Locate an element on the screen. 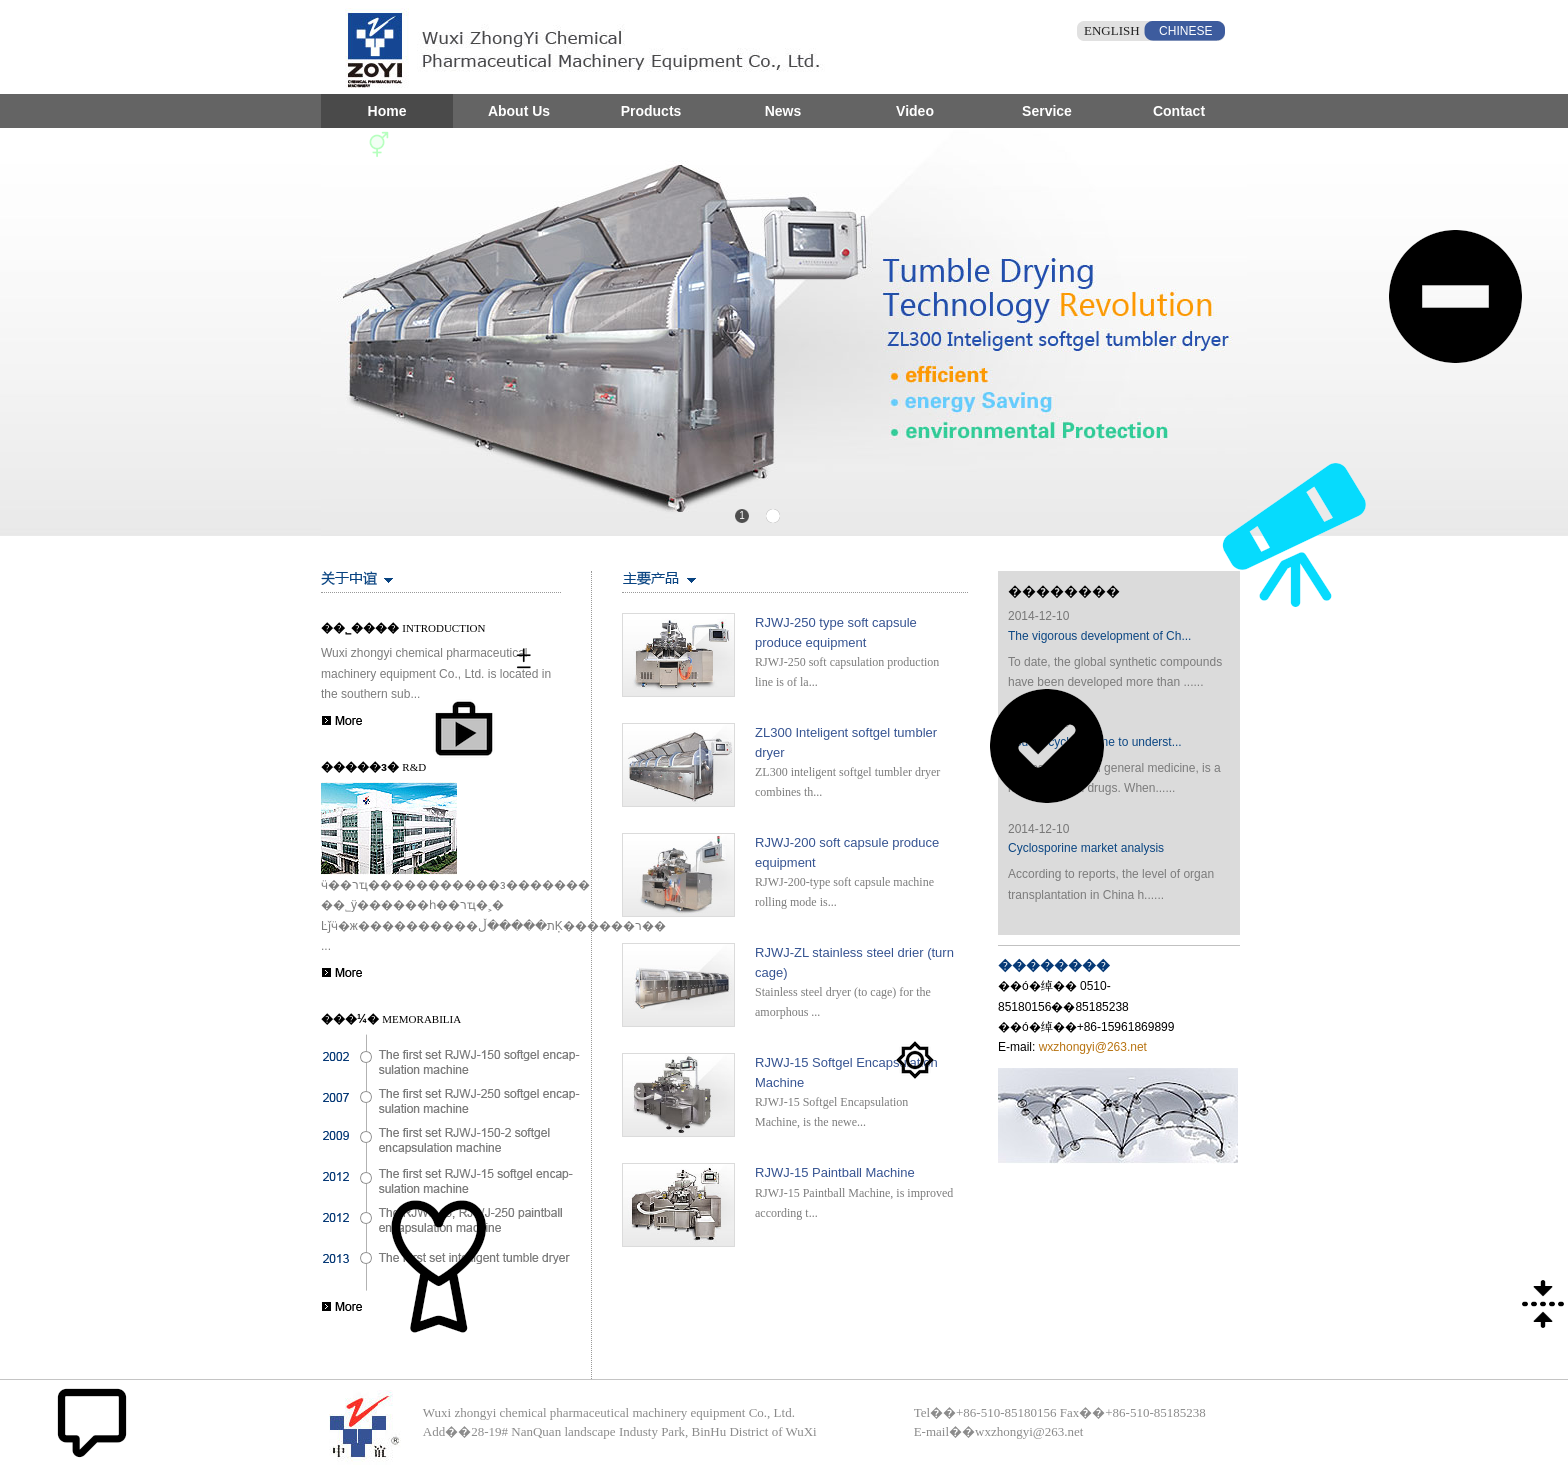 Image resolution: width=1568 pixels, height=1470 pixels. explore or discover new content is located at coordinates (1297, 532).